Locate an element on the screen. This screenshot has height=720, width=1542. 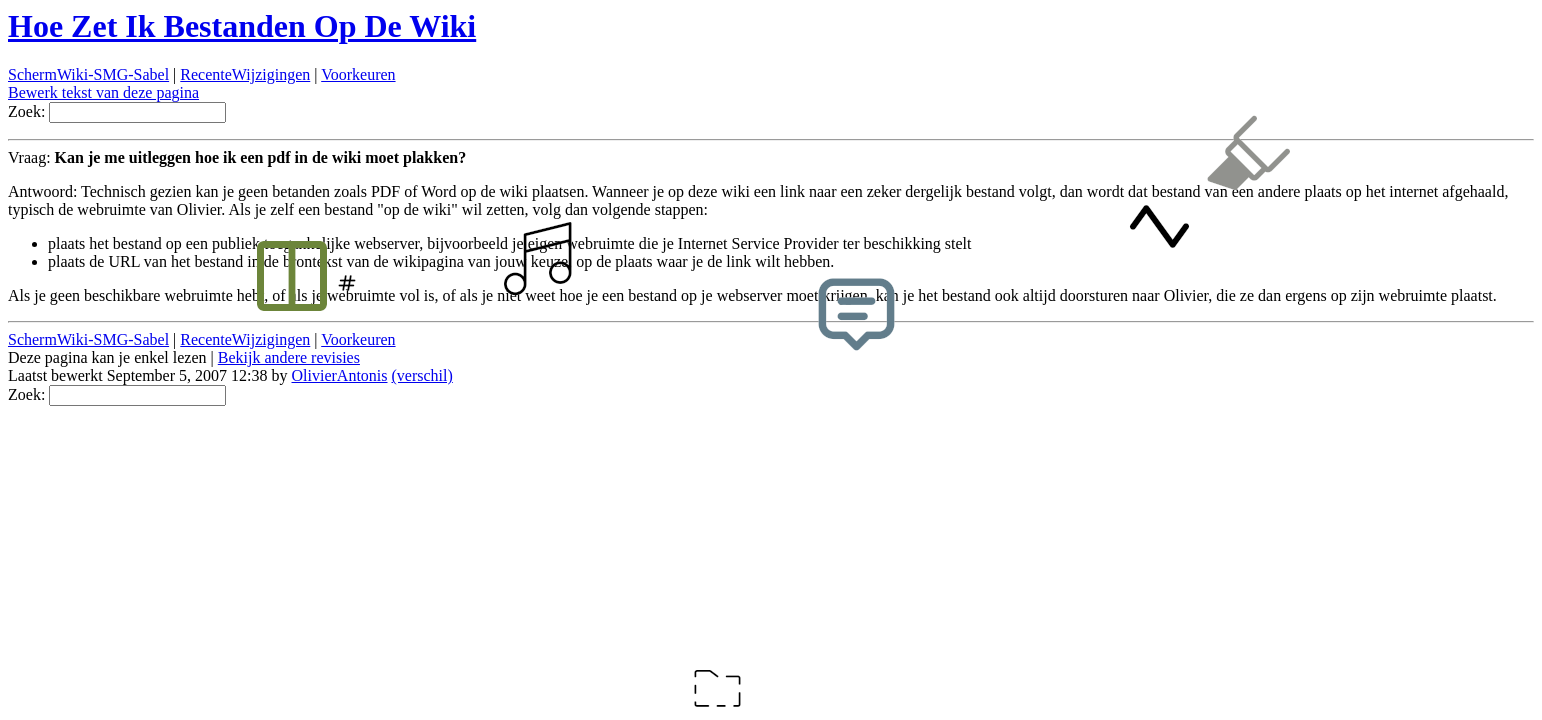
empty or placeholder folder is located at coordinates (717, 687).